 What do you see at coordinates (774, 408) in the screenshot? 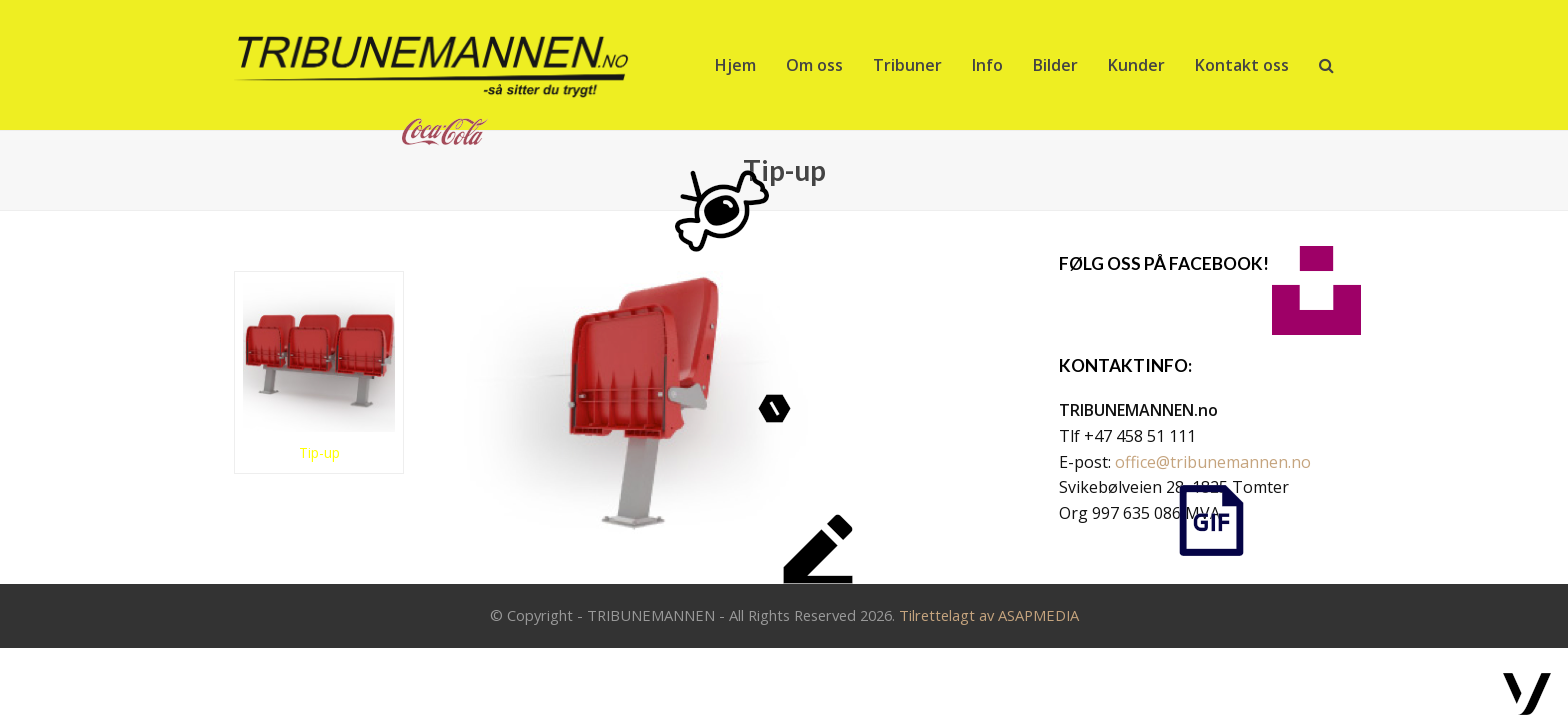
I see `open system settings` at bounding box center [774, 408].